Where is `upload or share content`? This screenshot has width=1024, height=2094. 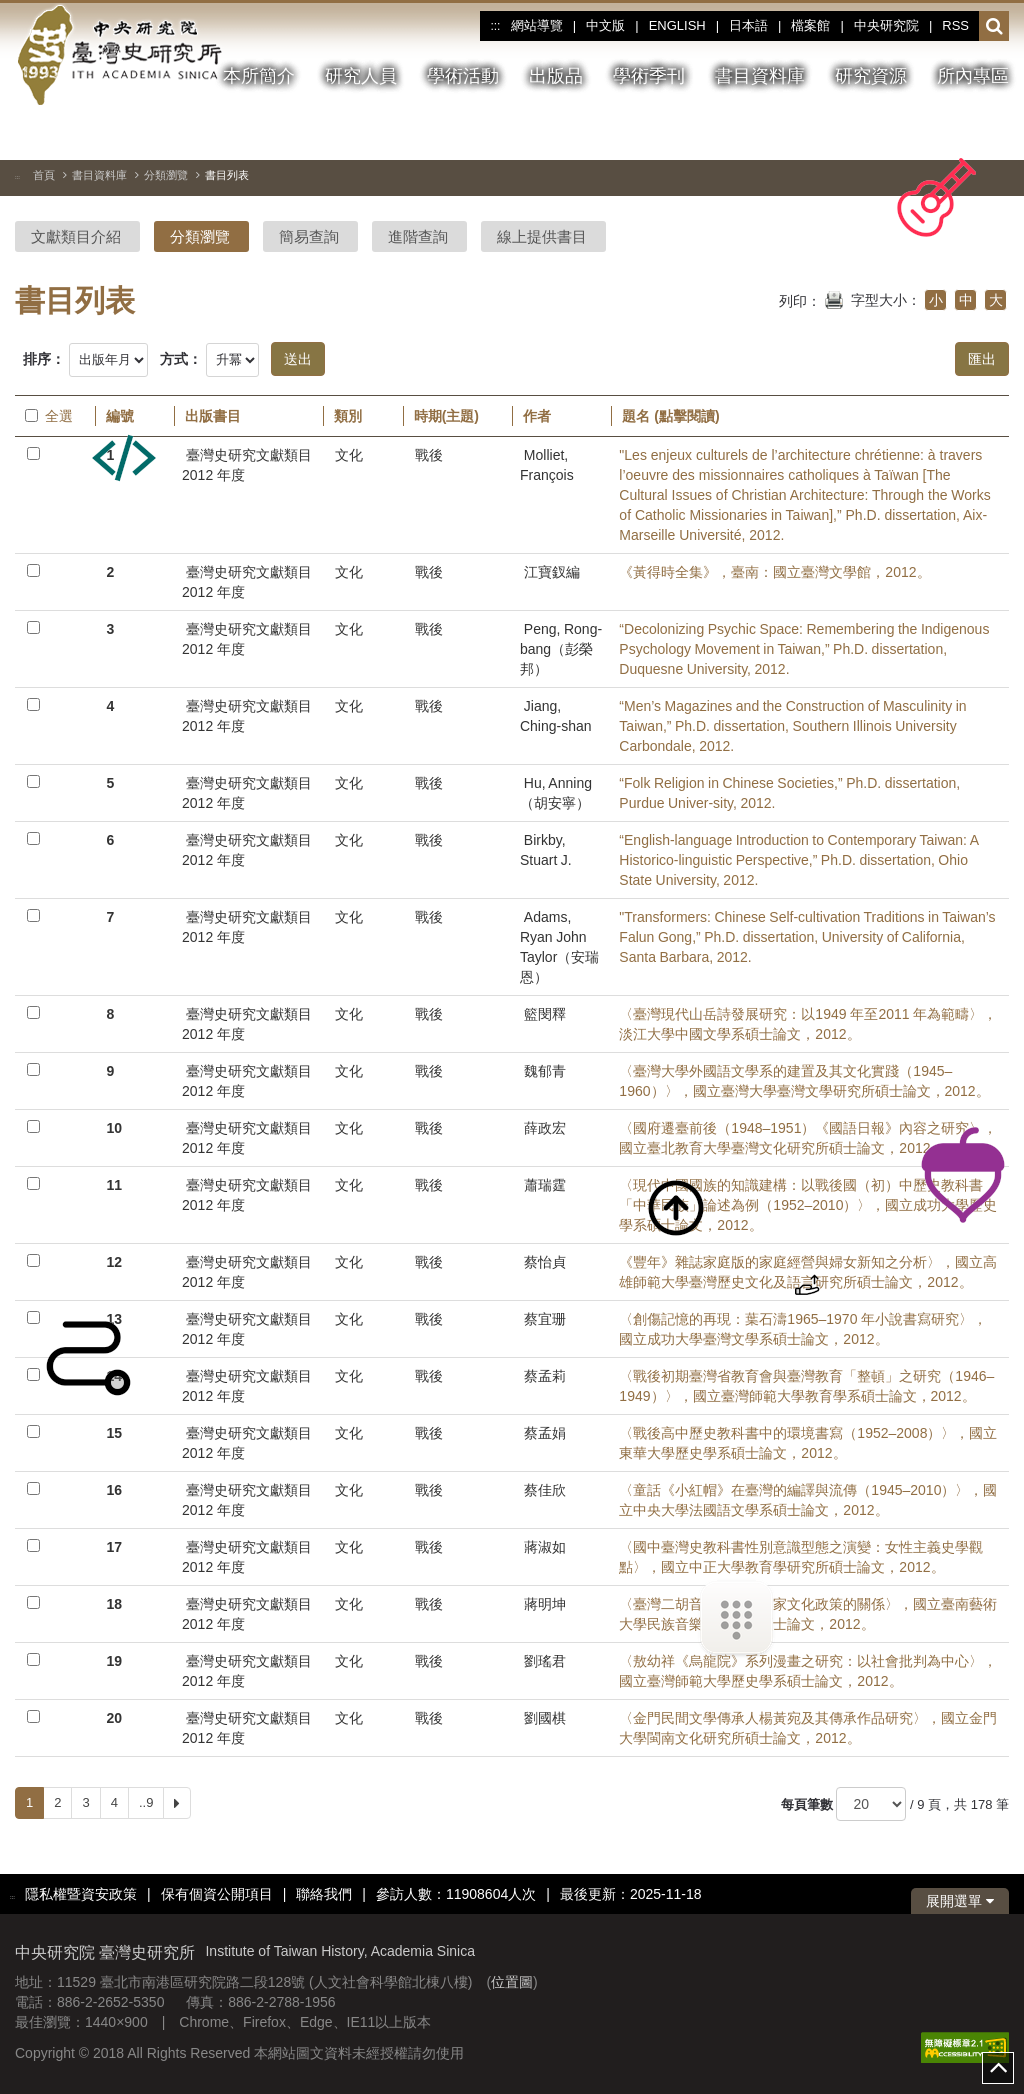 upload or share content is located at coordinates (808, 1286).